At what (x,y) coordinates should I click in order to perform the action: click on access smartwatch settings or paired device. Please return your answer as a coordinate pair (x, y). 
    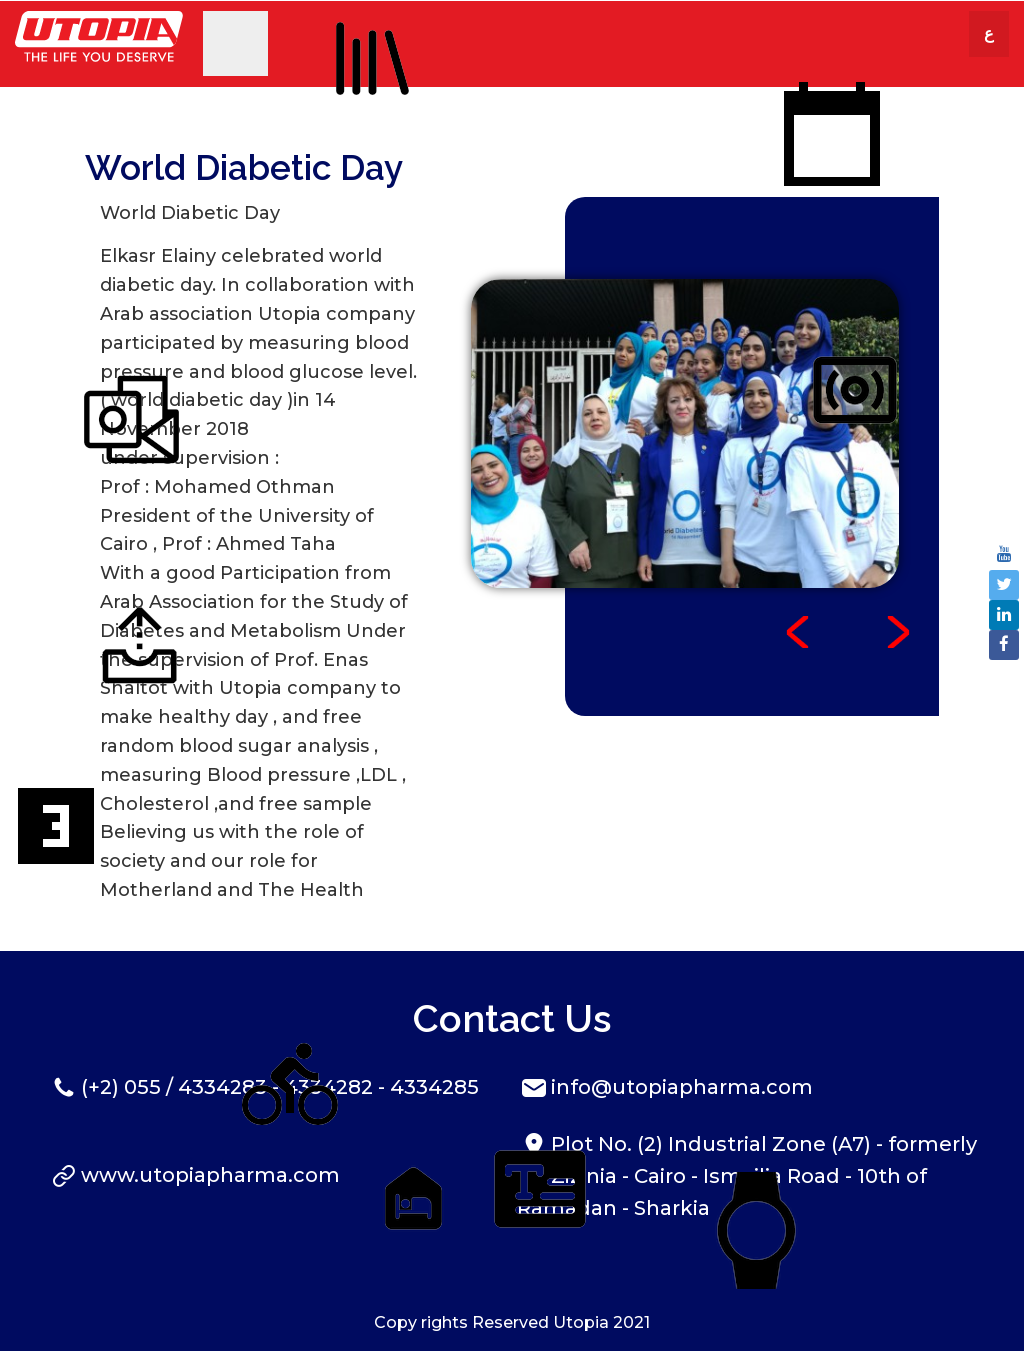
    Looking at the image, I should click on (756, 1230).